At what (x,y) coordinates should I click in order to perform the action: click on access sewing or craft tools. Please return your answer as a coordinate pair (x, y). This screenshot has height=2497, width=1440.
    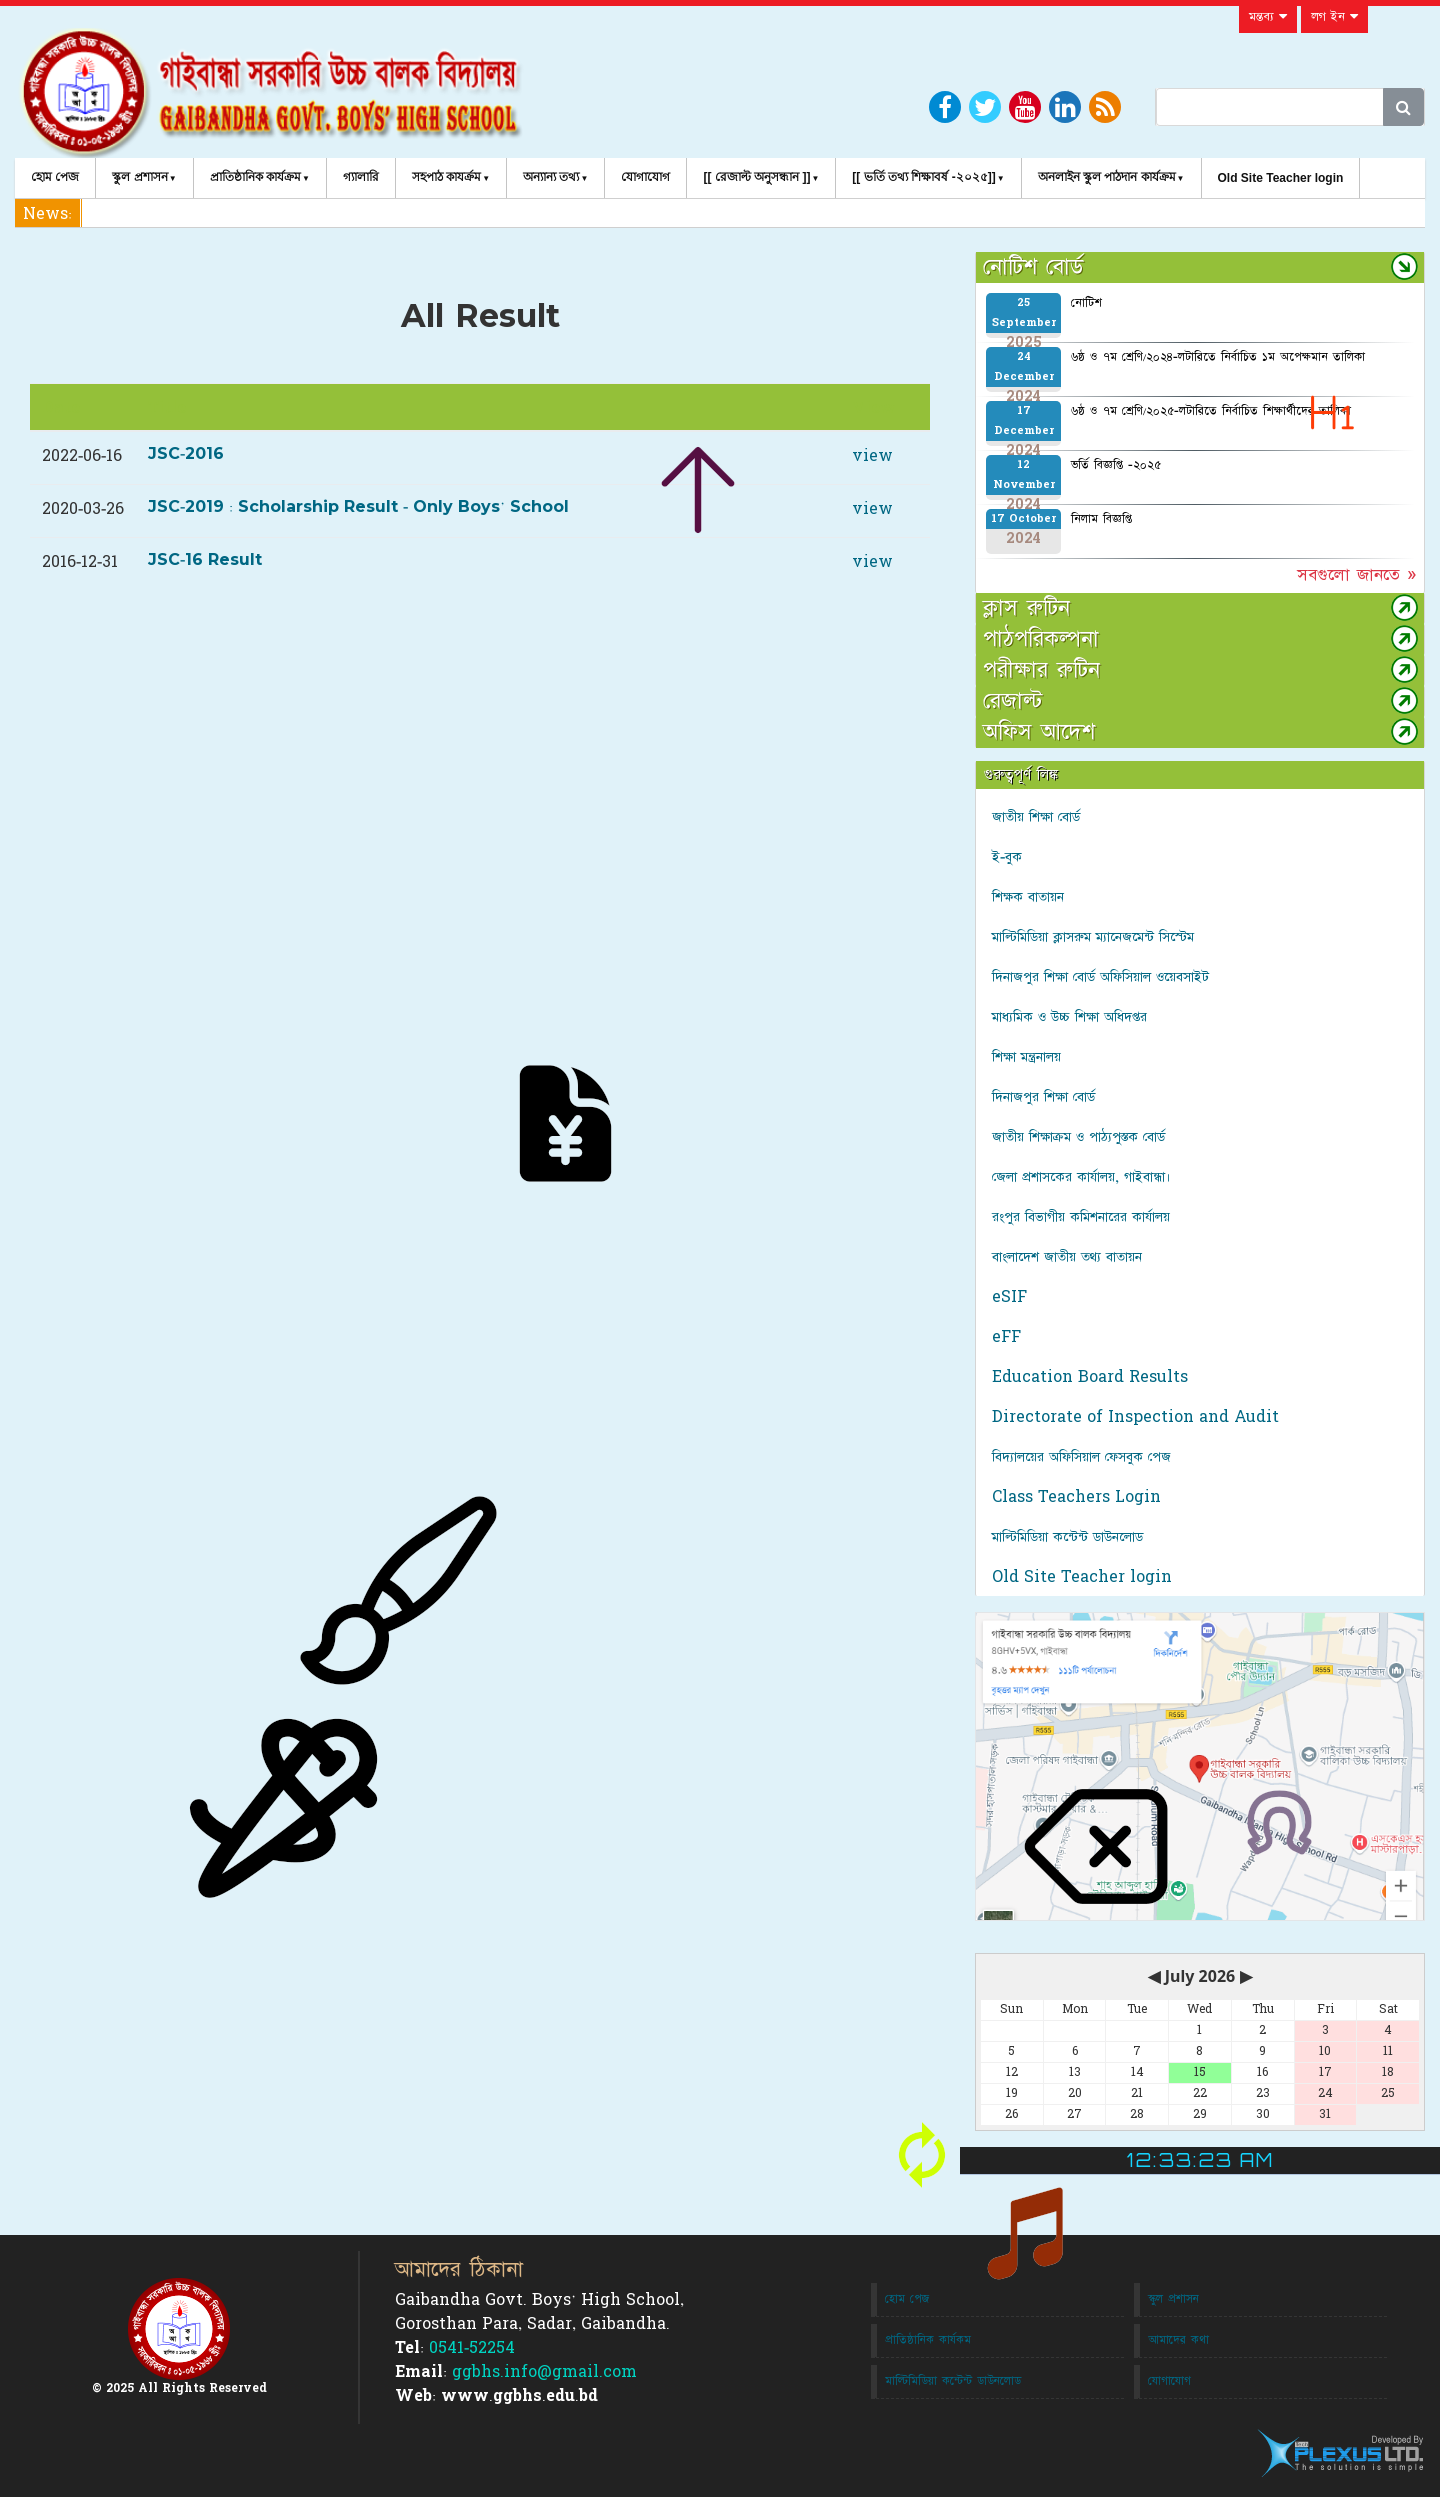
    Looking at the image, I should click on (288, 1808).